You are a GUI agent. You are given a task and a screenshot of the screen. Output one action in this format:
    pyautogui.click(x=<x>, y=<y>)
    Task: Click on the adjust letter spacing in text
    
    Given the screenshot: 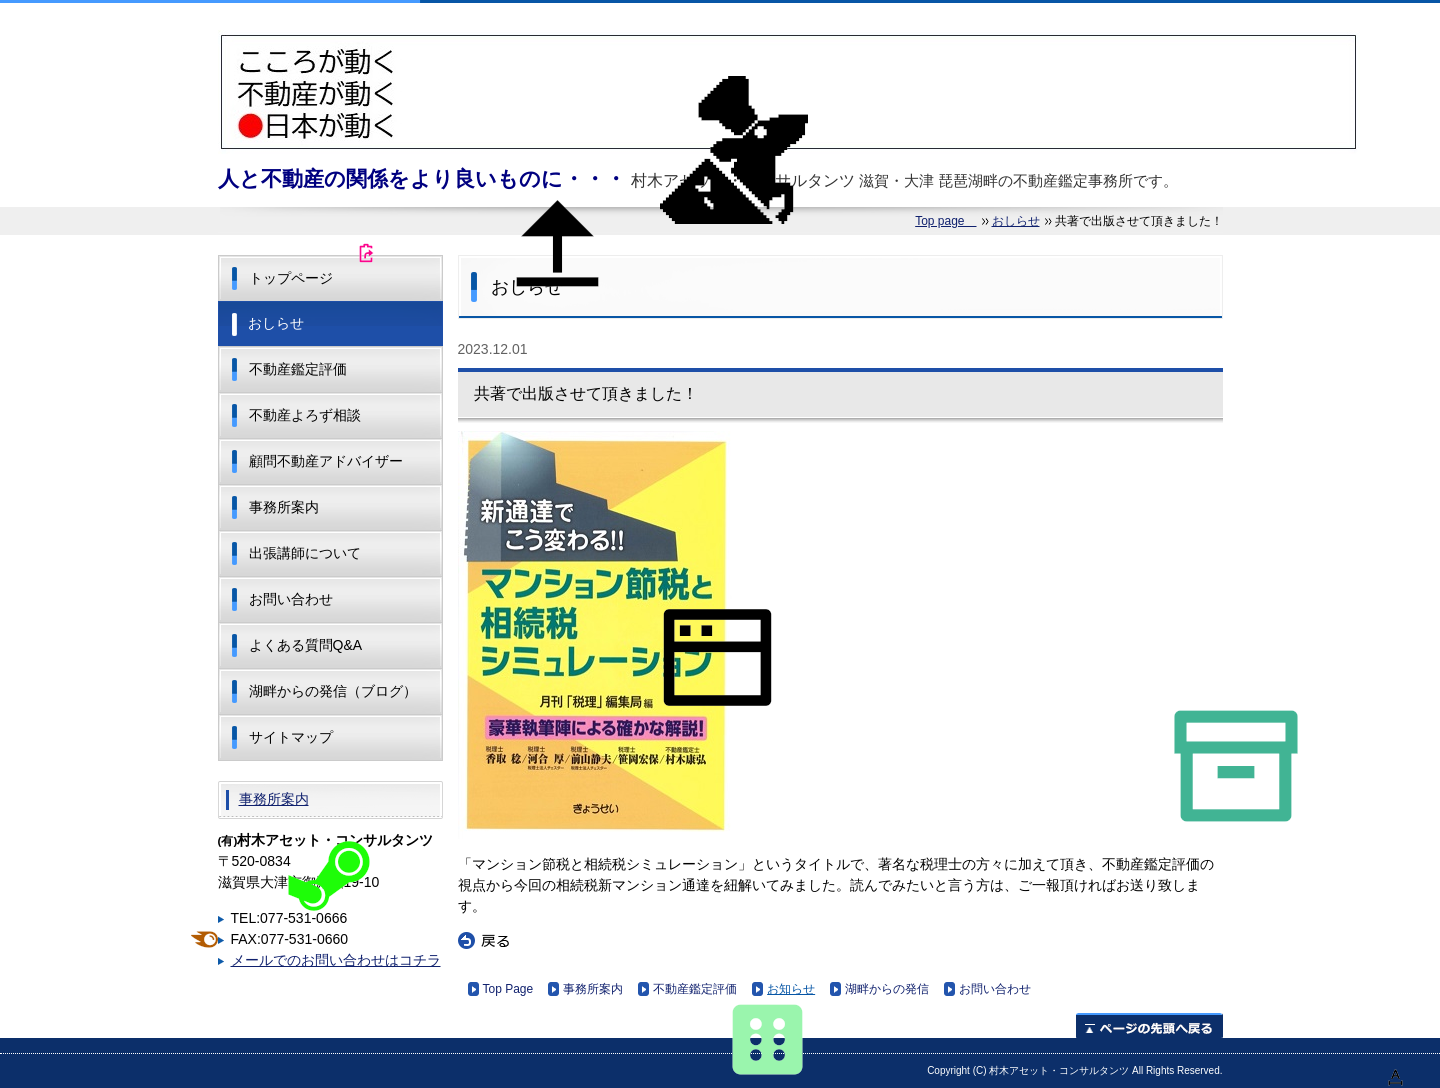 What is the action you would take?
    pyautogui.click(x=1395, y=1077)
    